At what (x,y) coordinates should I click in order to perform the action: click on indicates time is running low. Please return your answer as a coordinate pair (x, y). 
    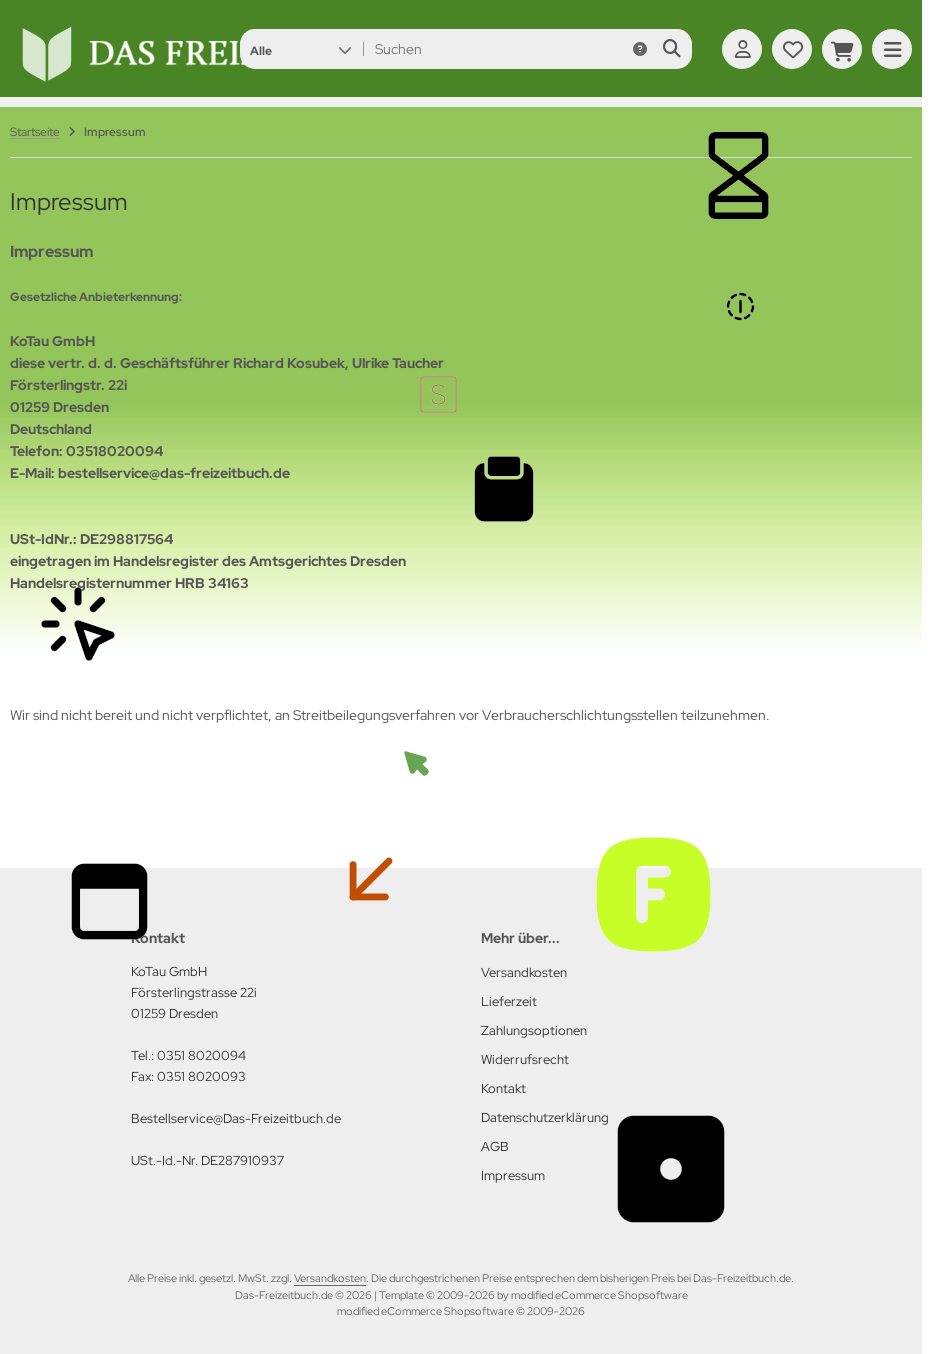
    Looking at the image, I should click on (738, 175).